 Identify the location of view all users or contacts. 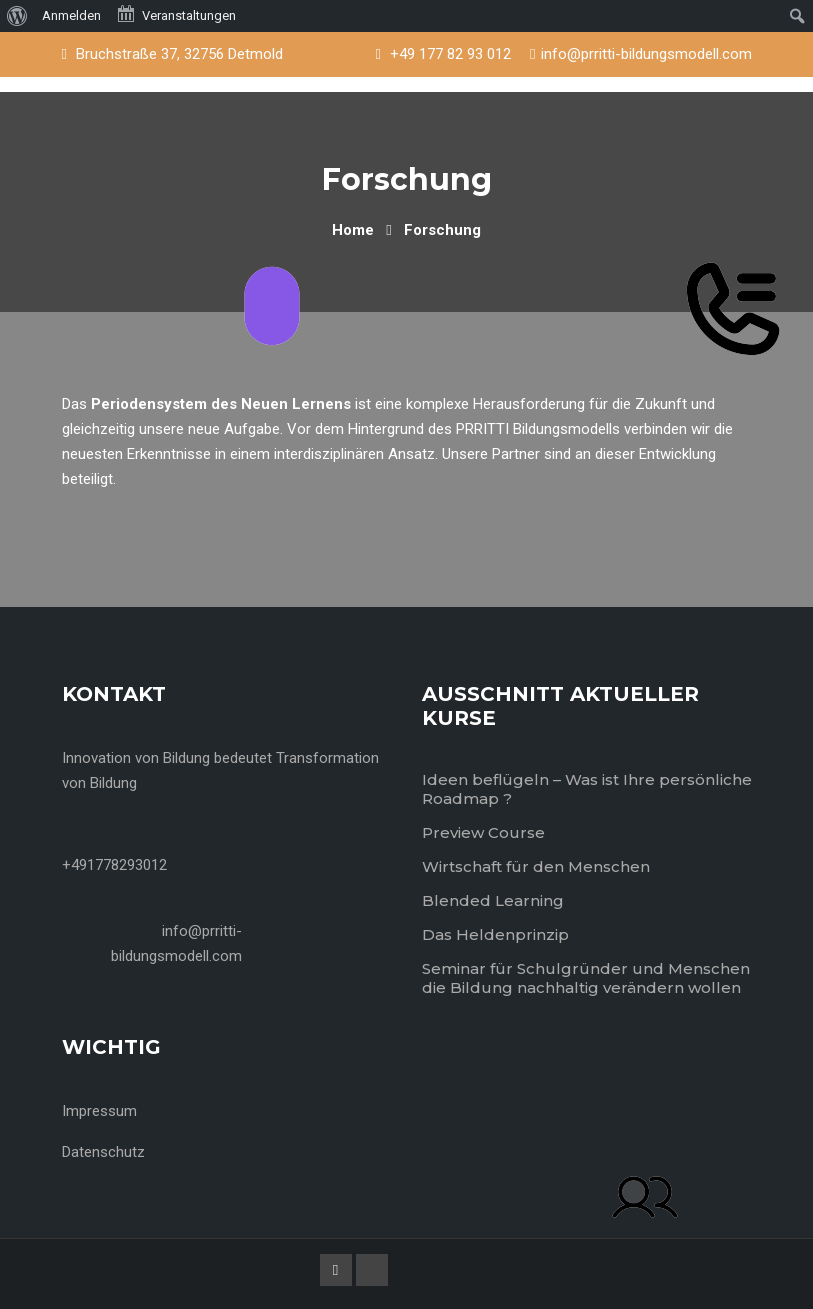
(645, 1197).